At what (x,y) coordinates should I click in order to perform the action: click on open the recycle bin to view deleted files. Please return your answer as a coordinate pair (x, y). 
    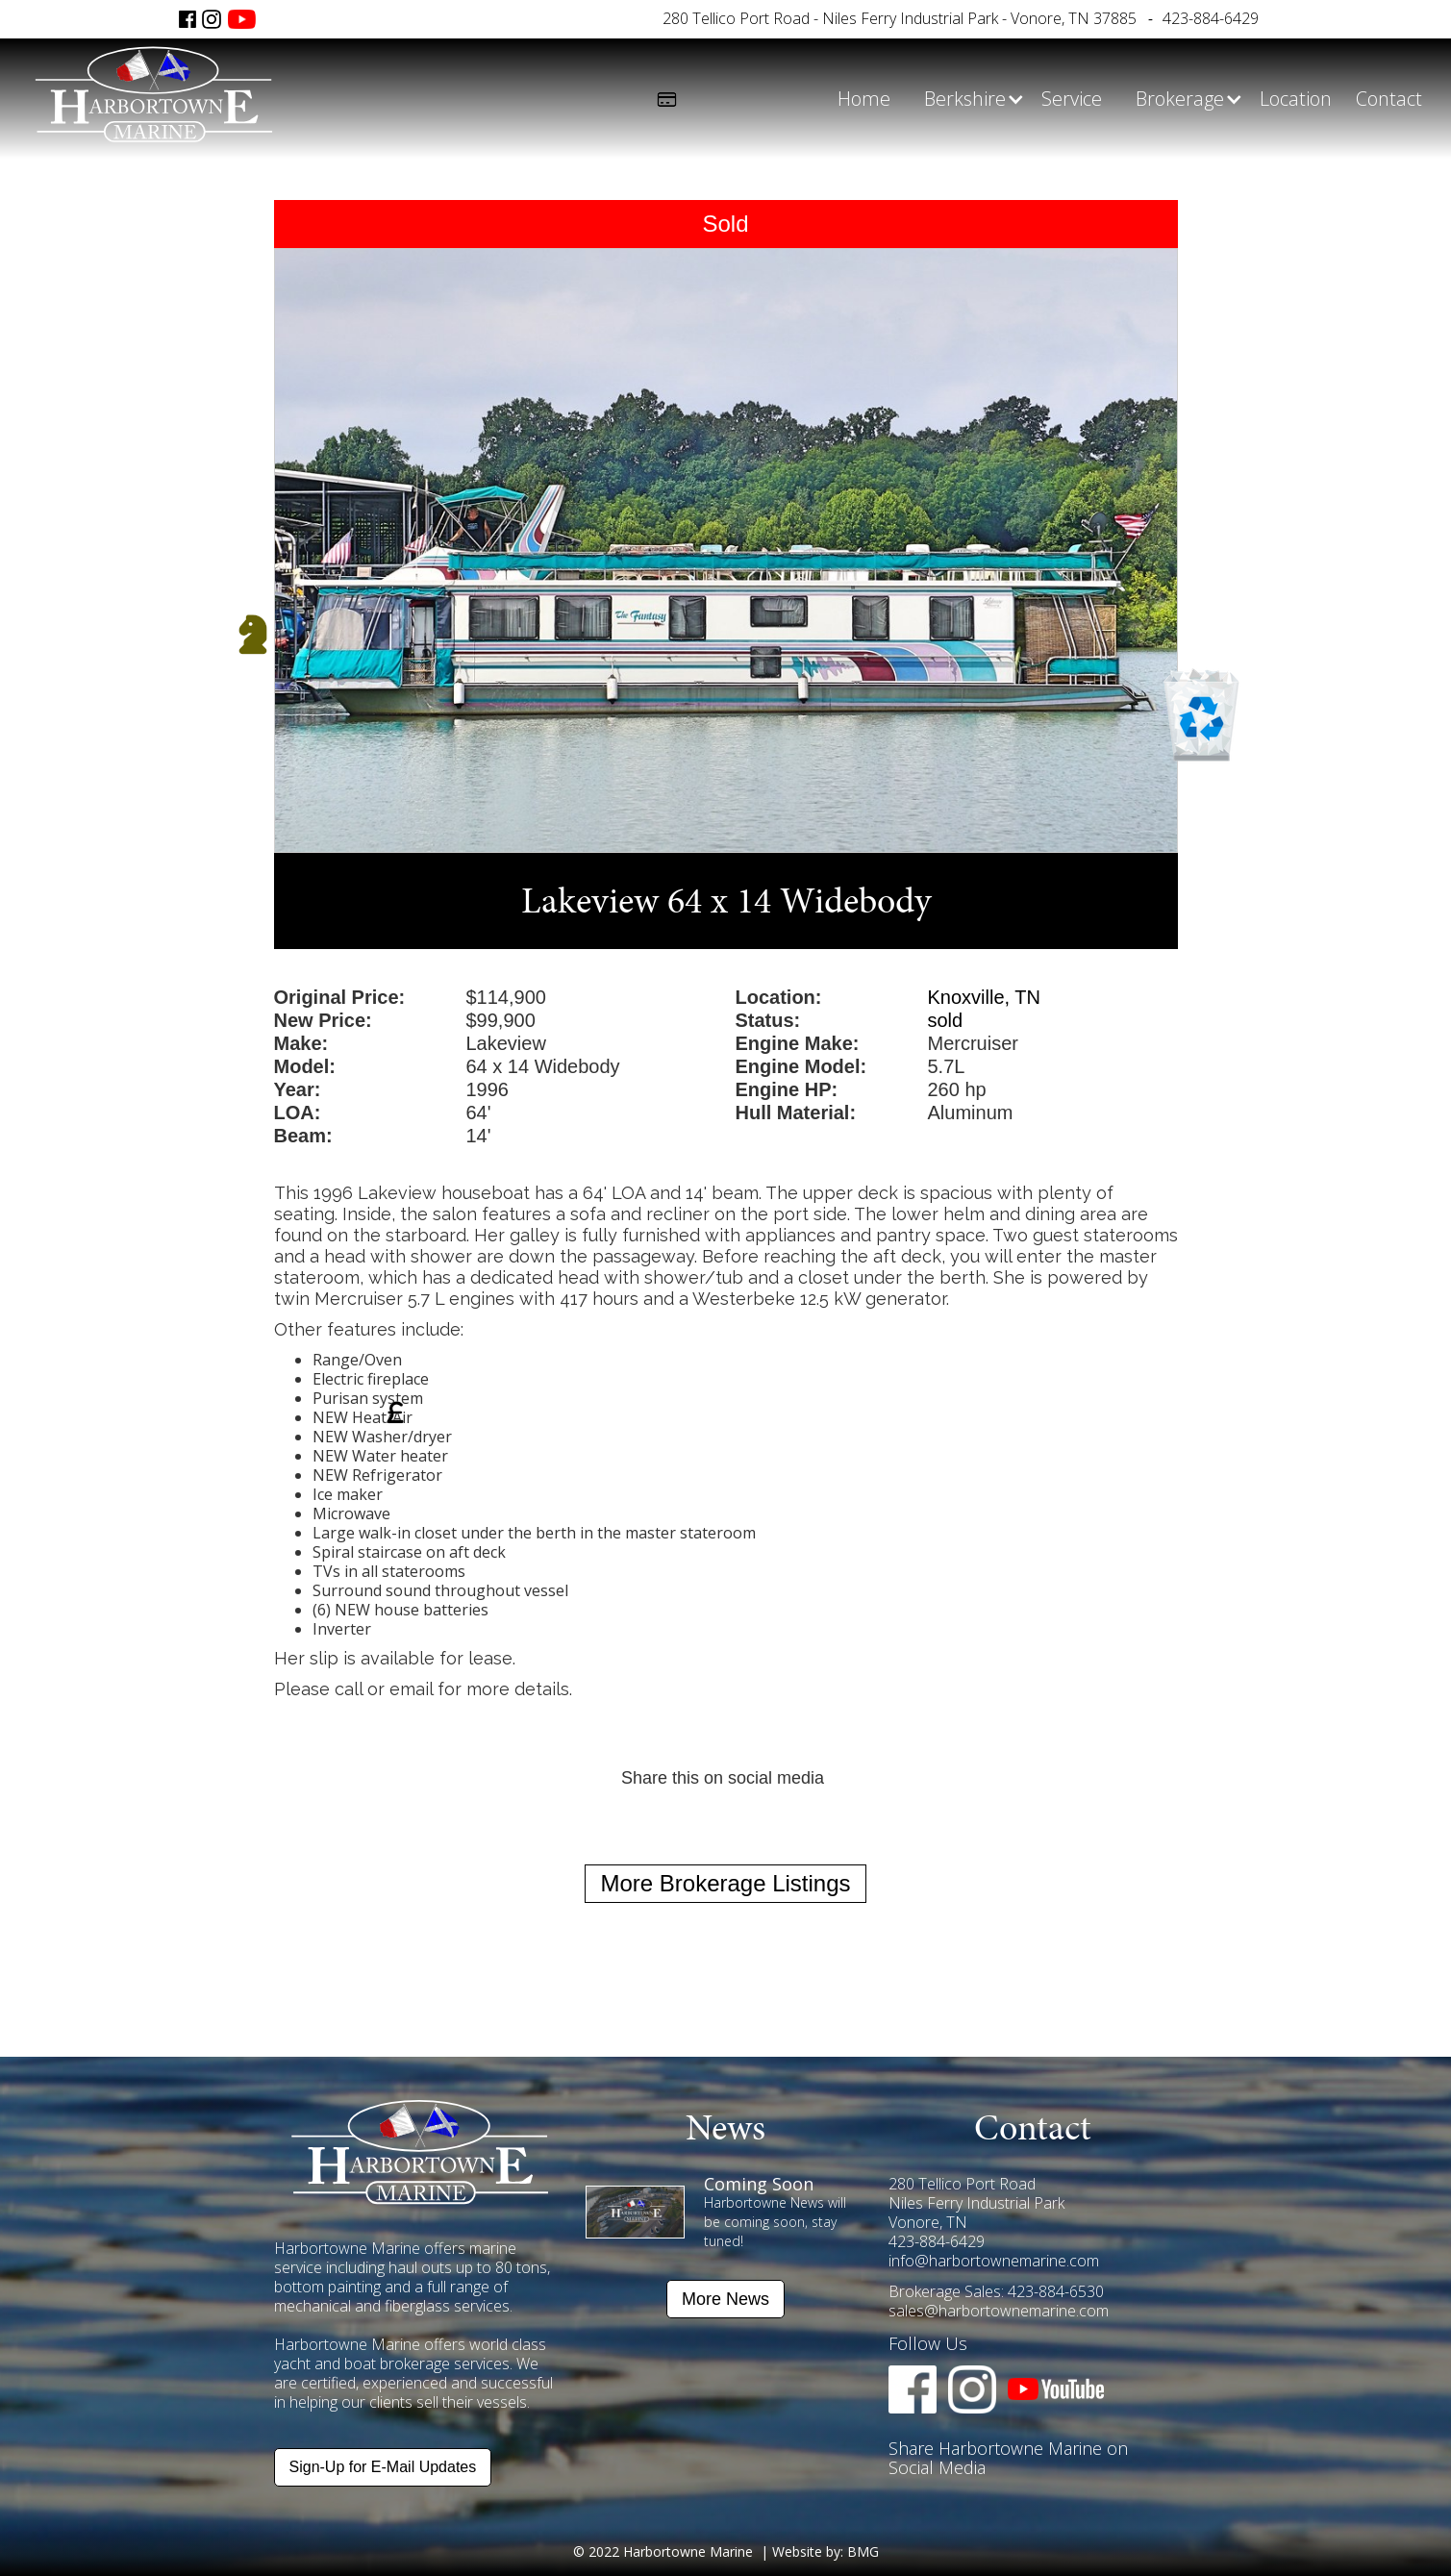
    Looking at the image, I should click on (1201, 716).